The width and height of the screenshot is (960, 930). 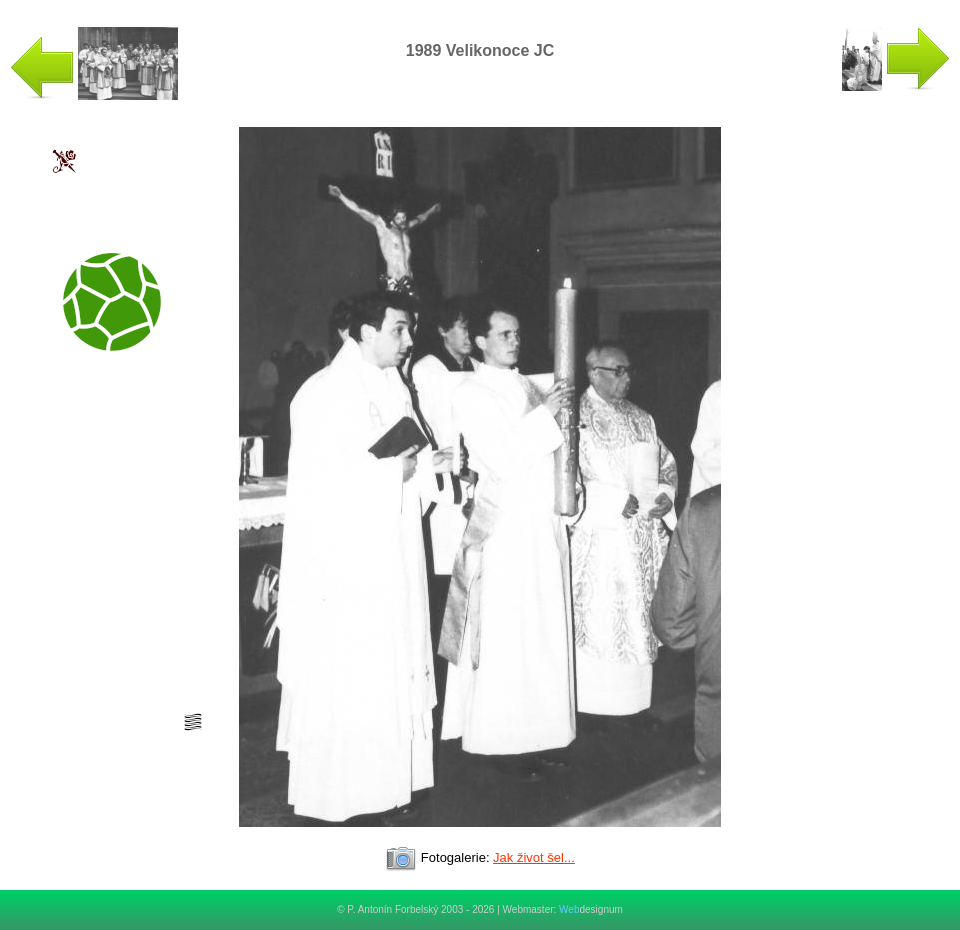 I want to click on select rogue or assassin character class, so click(x=64, y=161).